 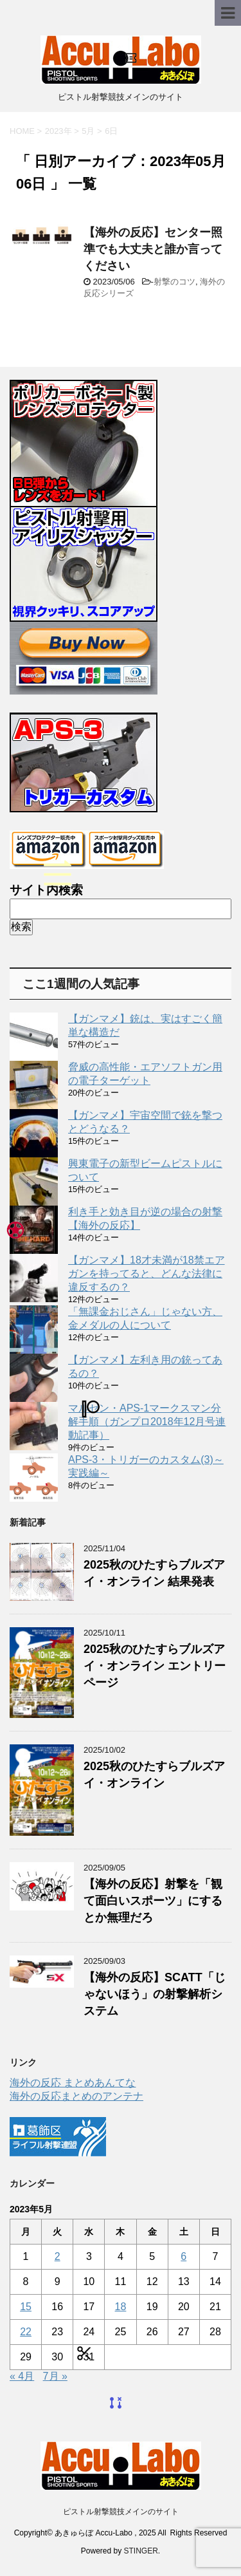 What do you see at coordinates (57, 874) in the screenshot?
I see `play items in sequential order` at bounding box center [57, 874].